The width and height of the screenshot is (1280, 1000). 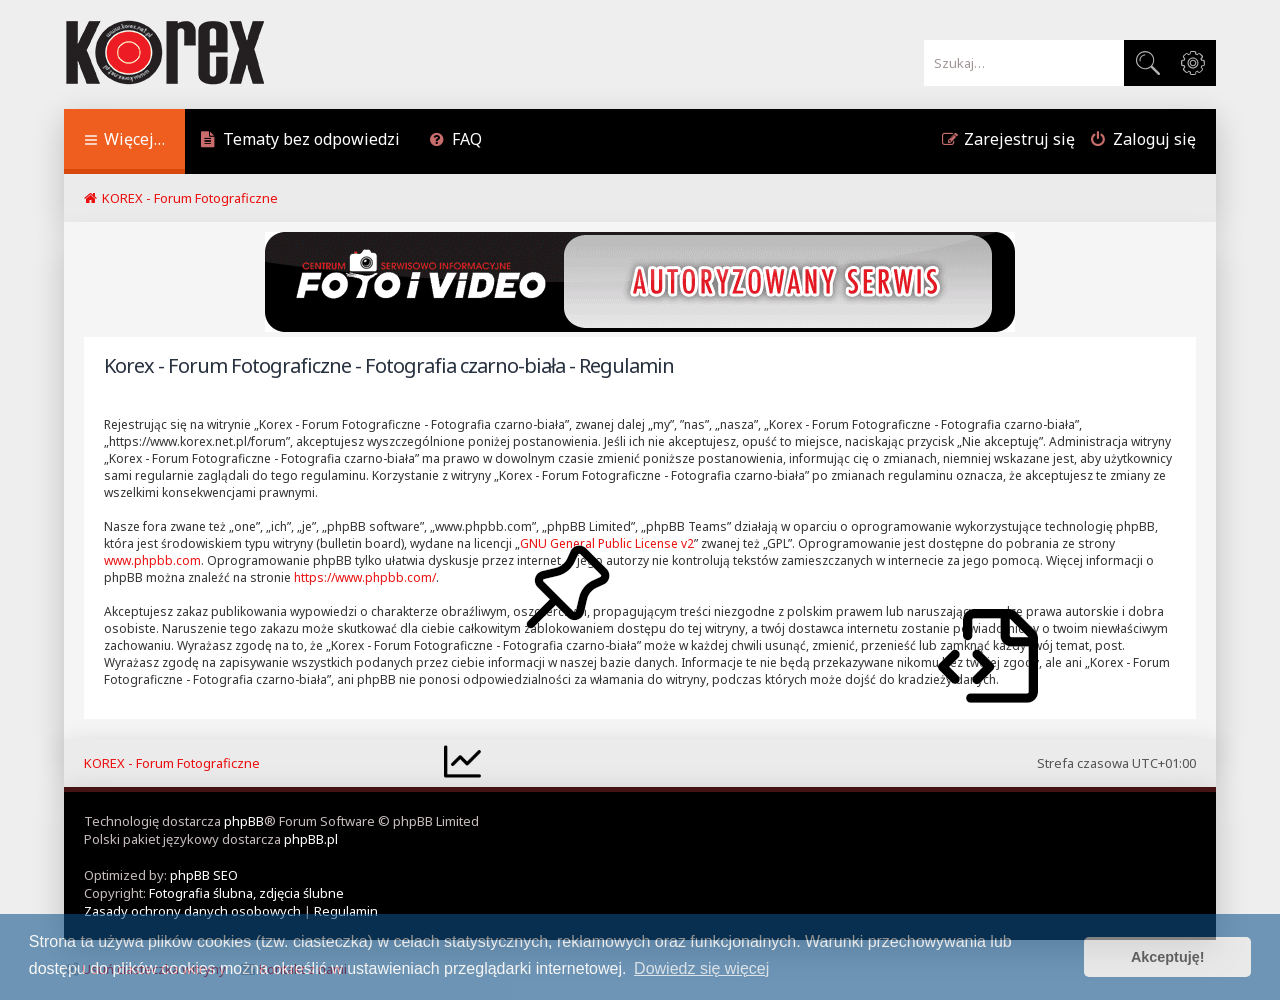 I want to click on view source code file, so click(x=988, y=659).